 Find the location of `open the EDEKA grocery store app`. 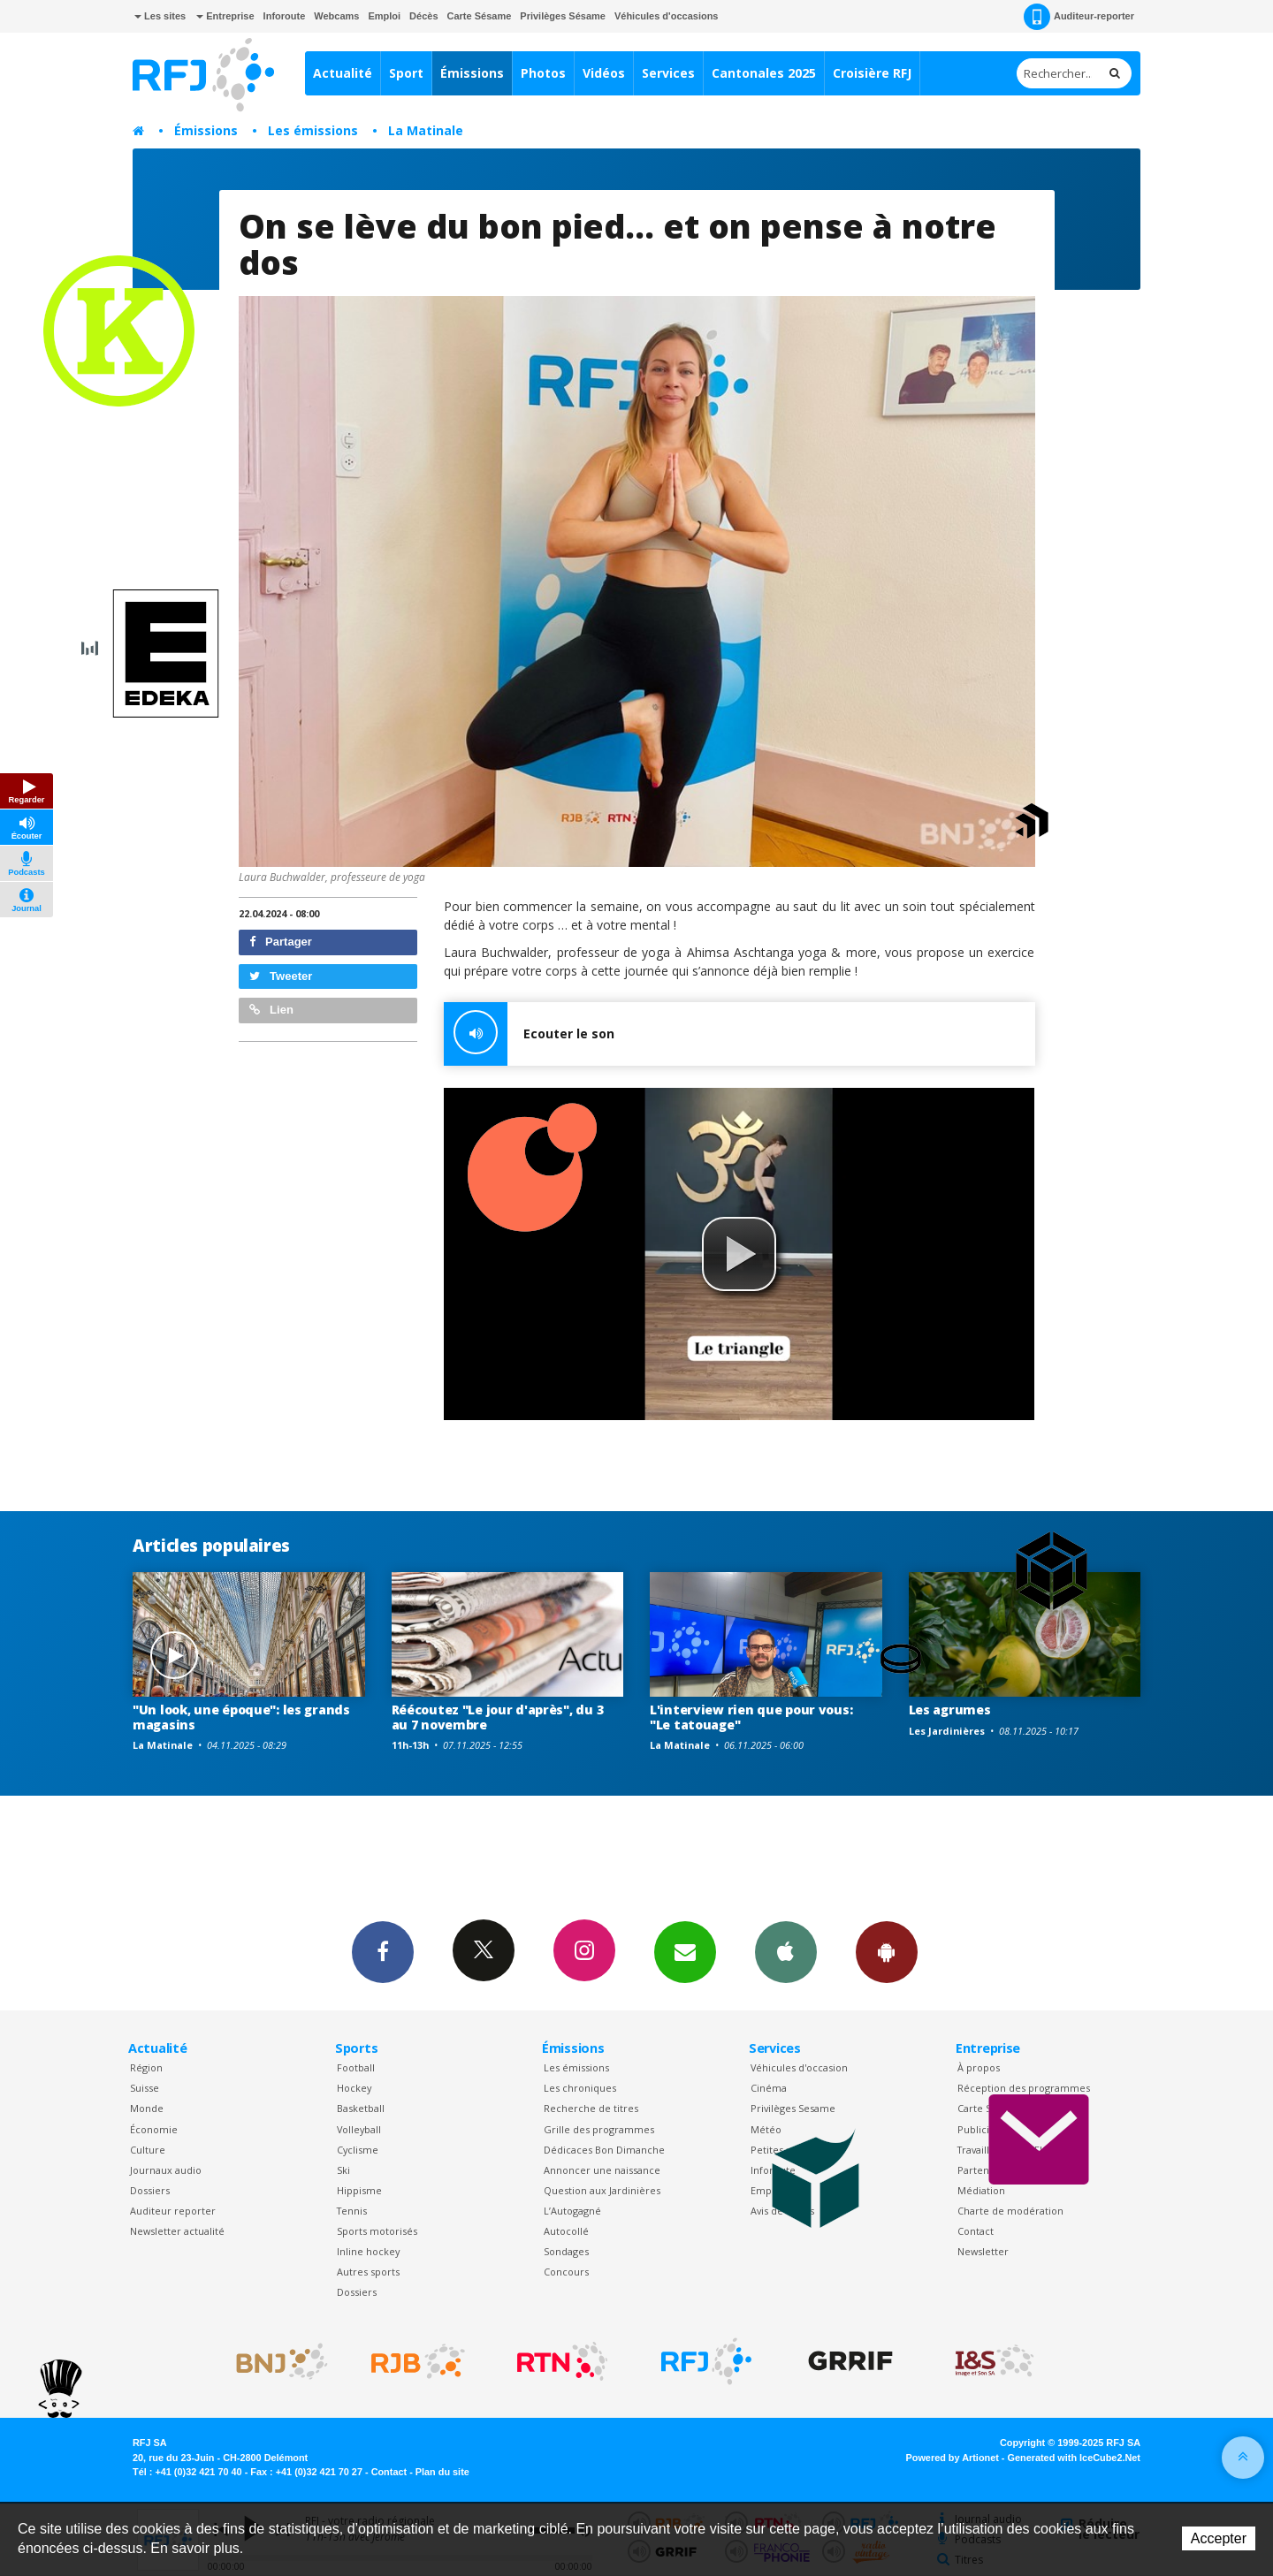

open the EDEKA grocery store app is located at coordinates (165, 653).